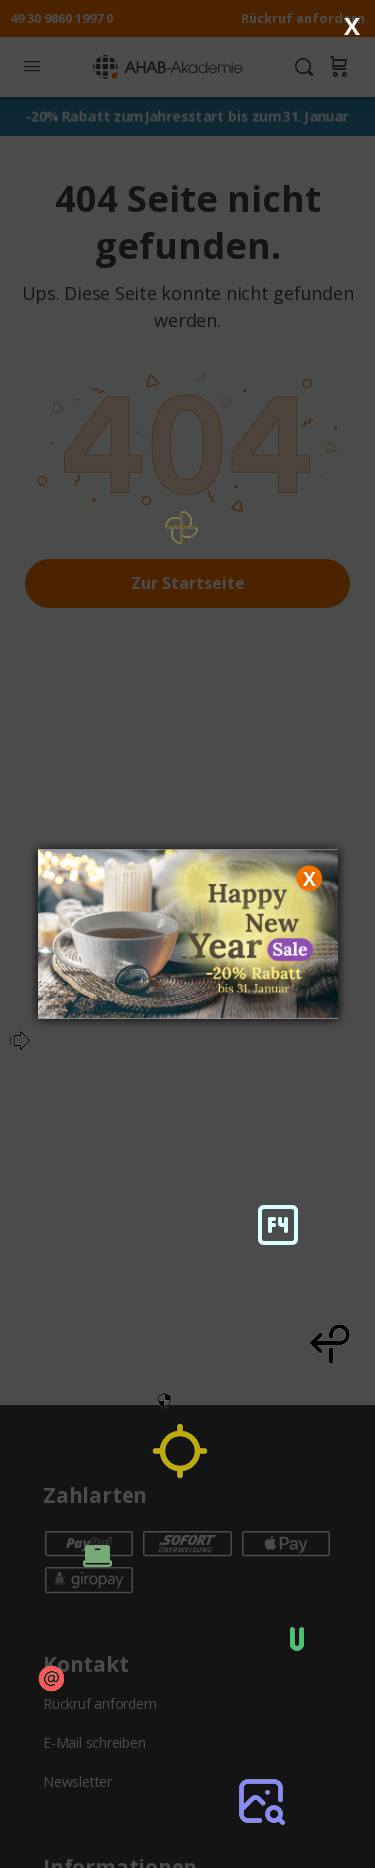 The height and width of the screenshot is (1868, 375). I want to click on indicates an item starting with the letter u, so click(297, 1639).